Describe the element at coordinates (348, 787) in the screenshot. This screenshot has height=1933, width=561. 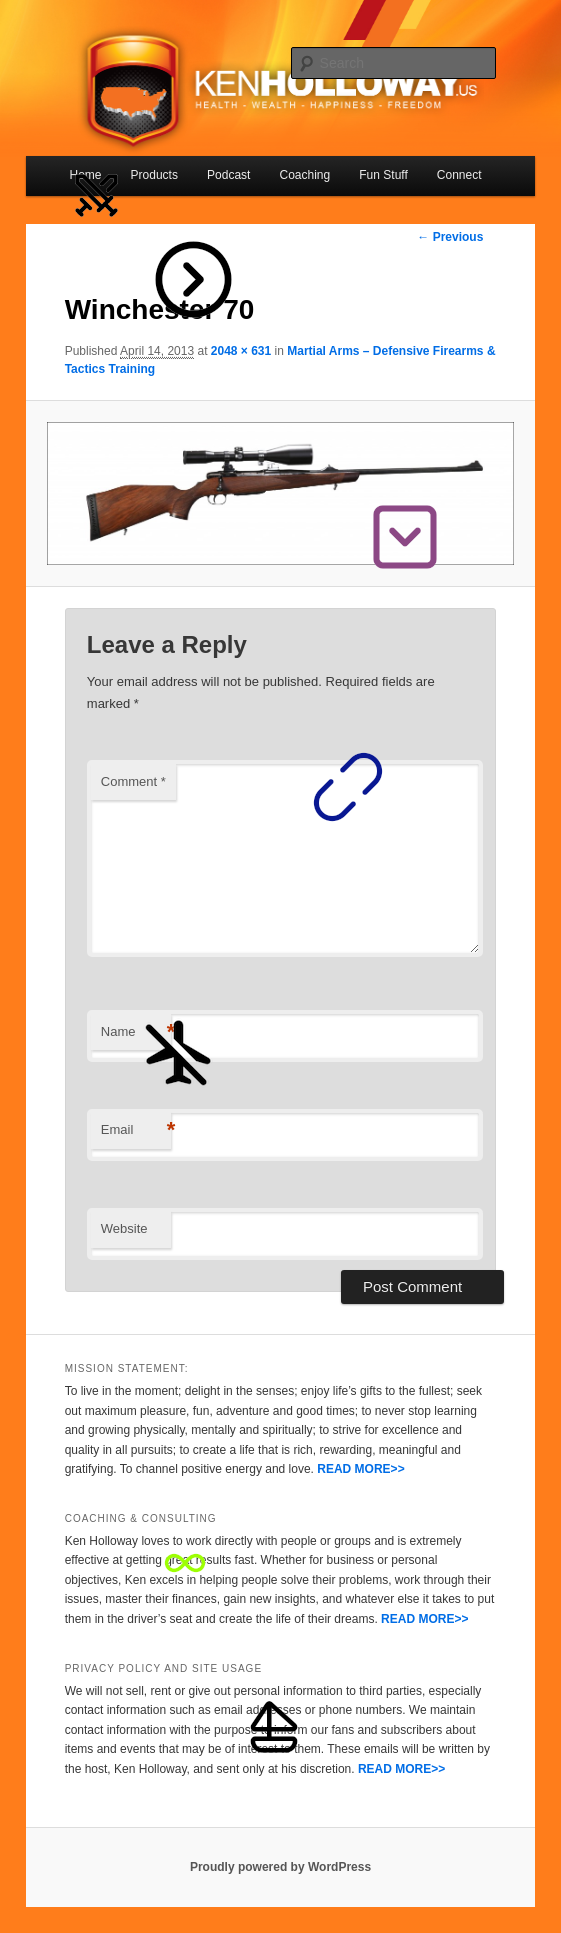
I see `unlink or disconnect a connected item` at that location.